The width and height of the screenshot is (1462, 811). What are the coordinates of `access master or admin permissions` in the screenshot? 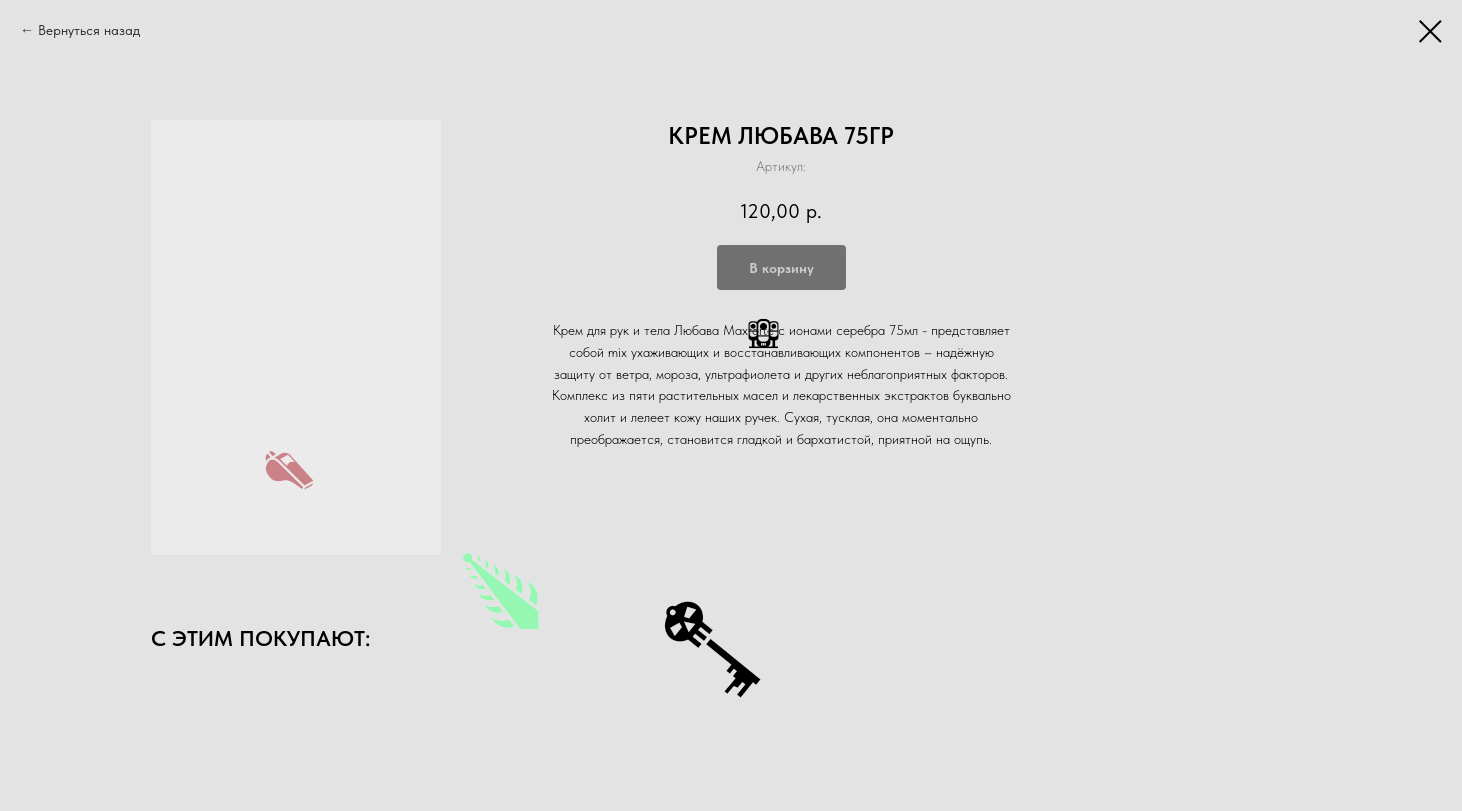 It's located at (712, 649).